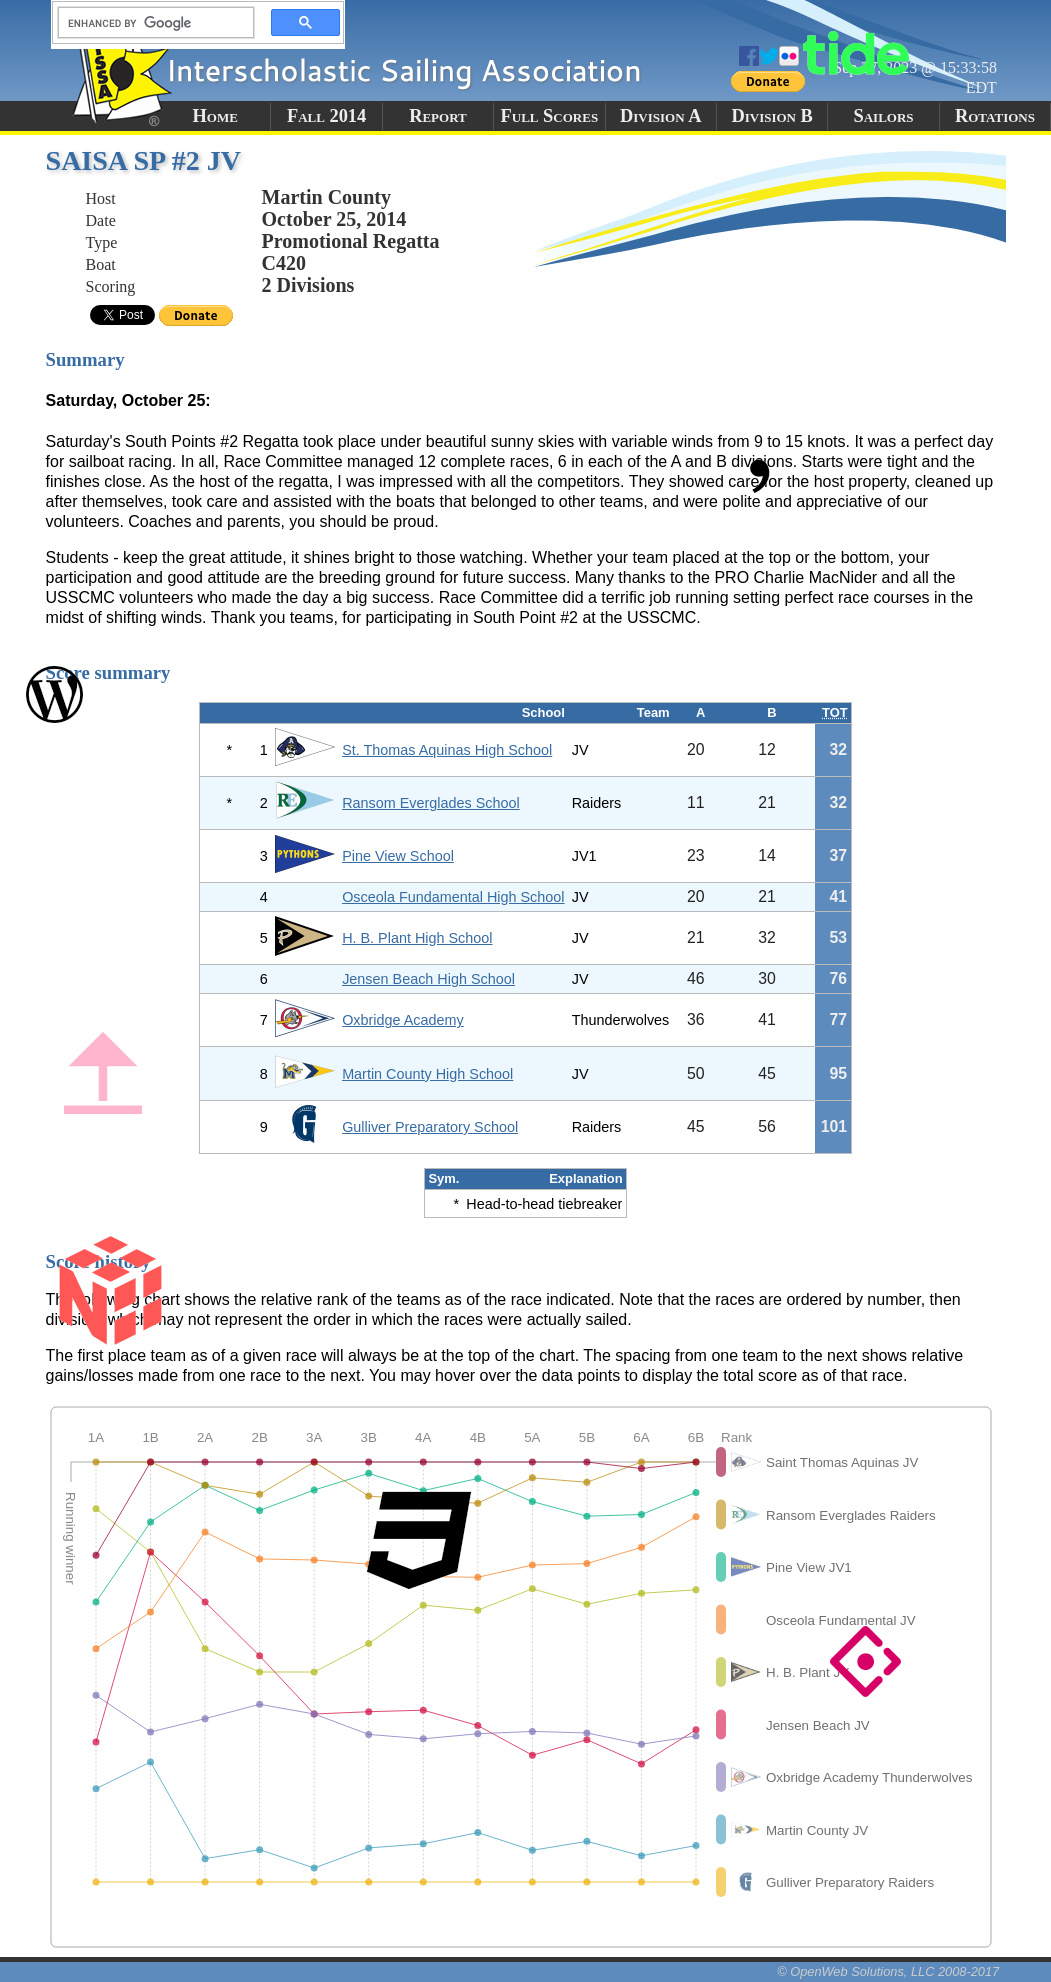 This screenshot has height=1982, width=1051. Describe the element at coordinates (759, 475) in the screenshot. I see `insert a closing quotation mark` at that location.